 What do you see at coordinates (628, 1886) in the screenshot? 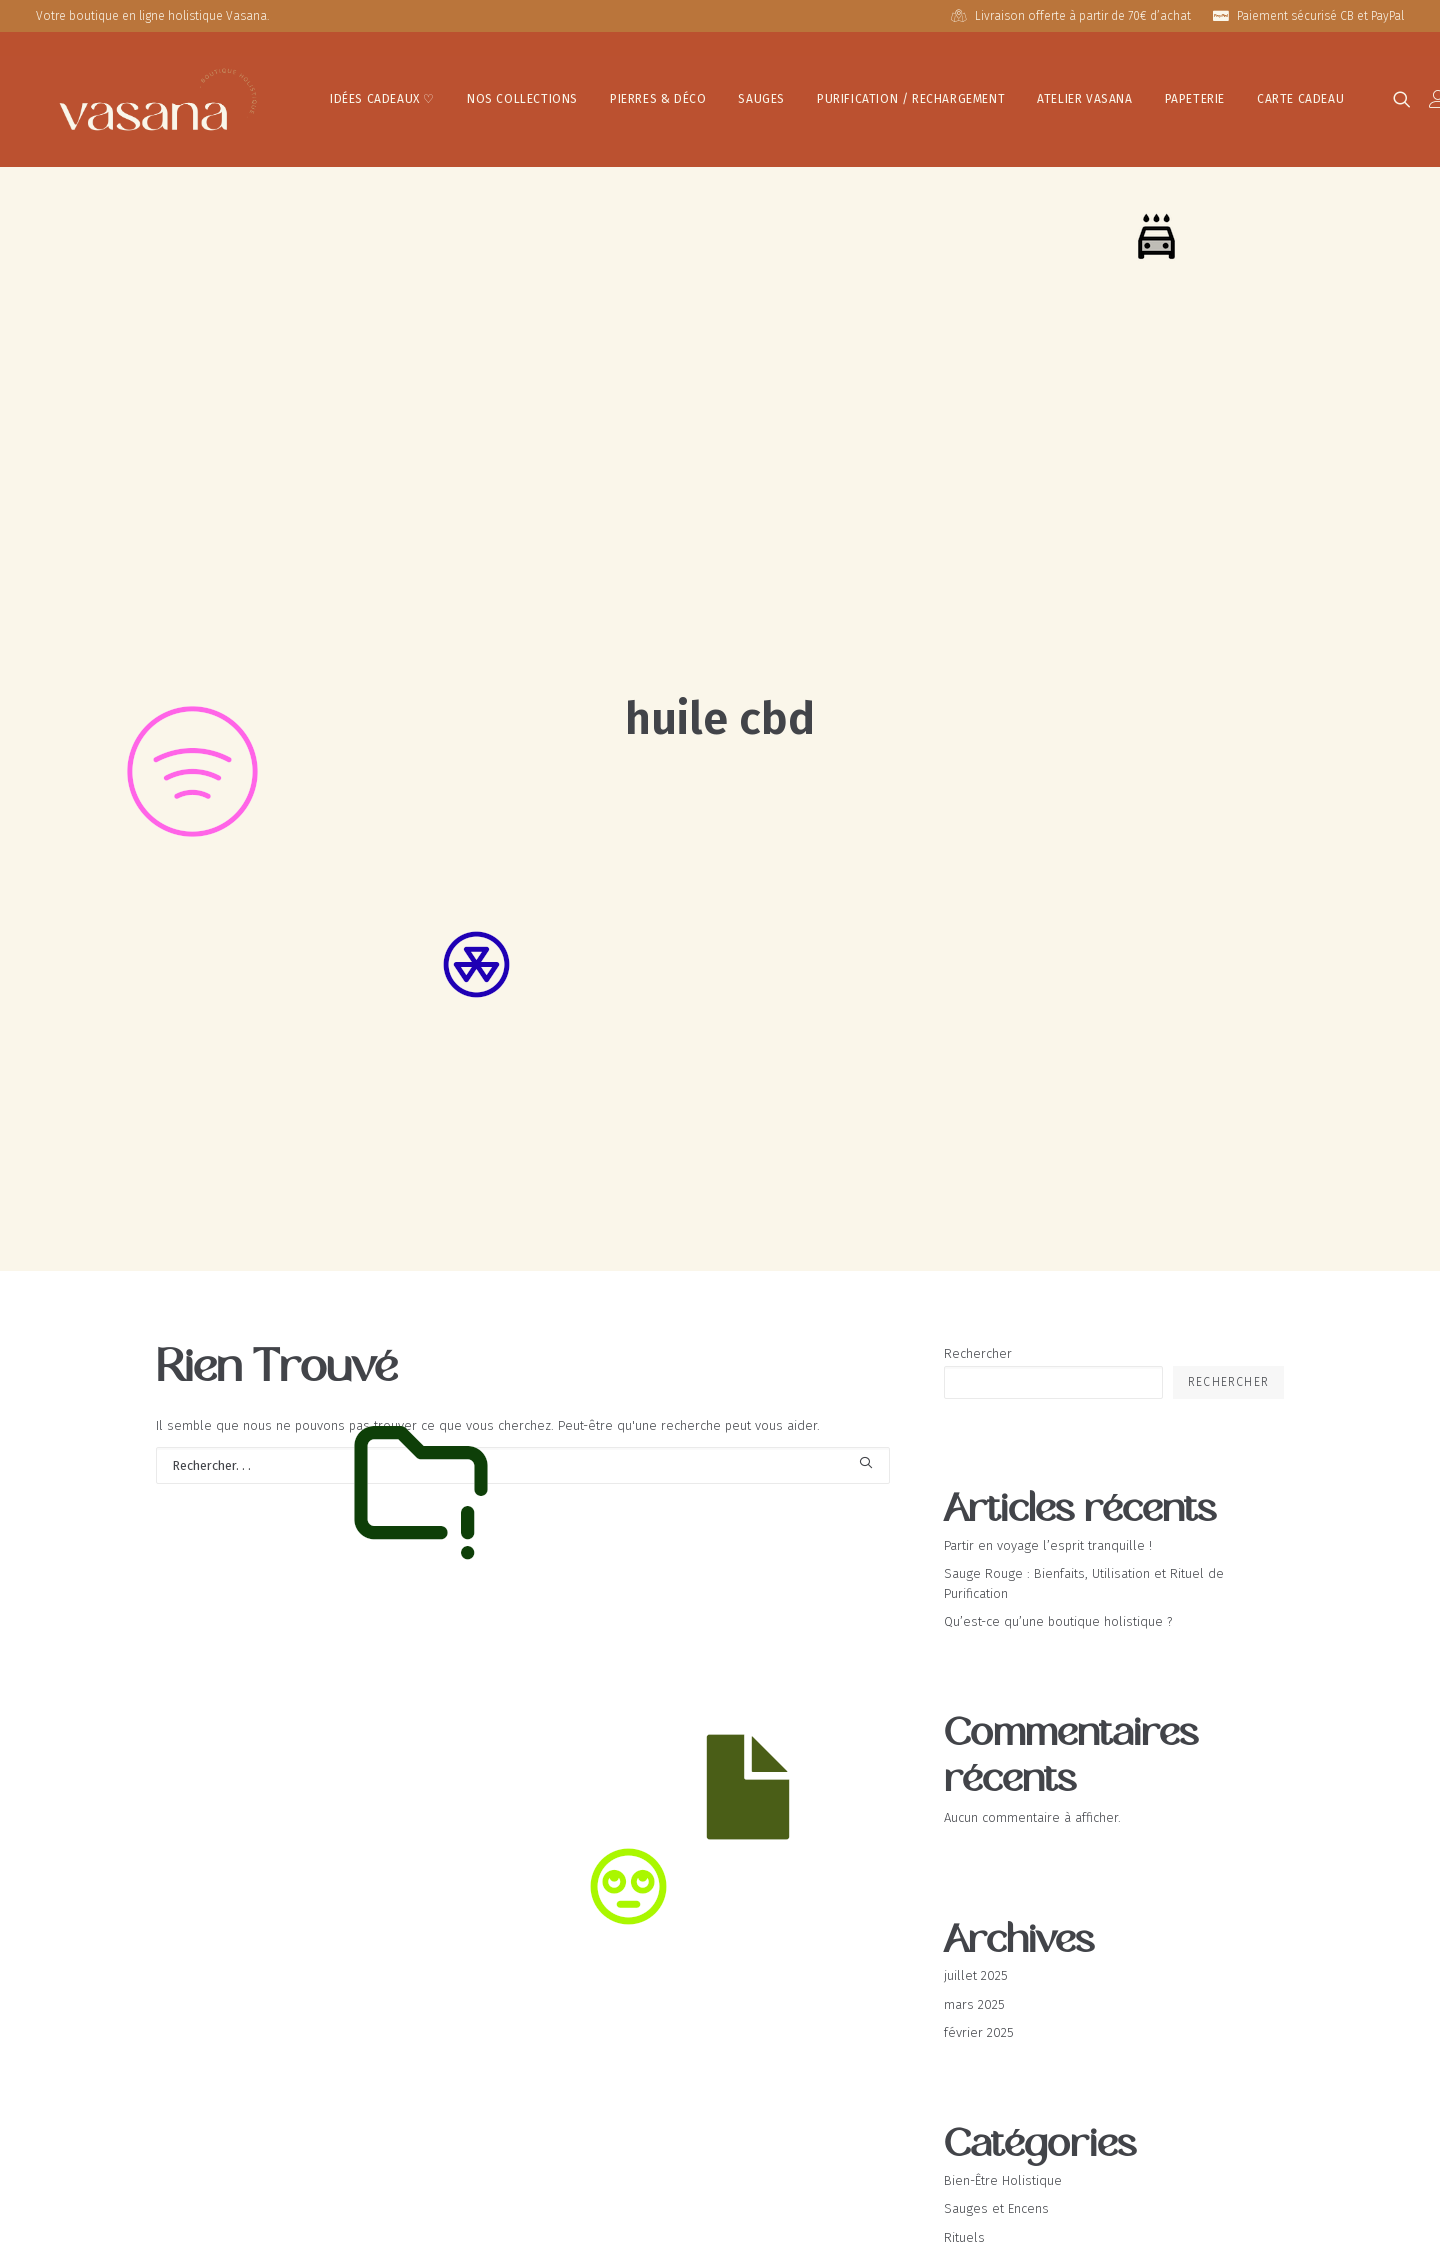
I see `express annoyance or exasperation` at bounding box center [628, 1886].